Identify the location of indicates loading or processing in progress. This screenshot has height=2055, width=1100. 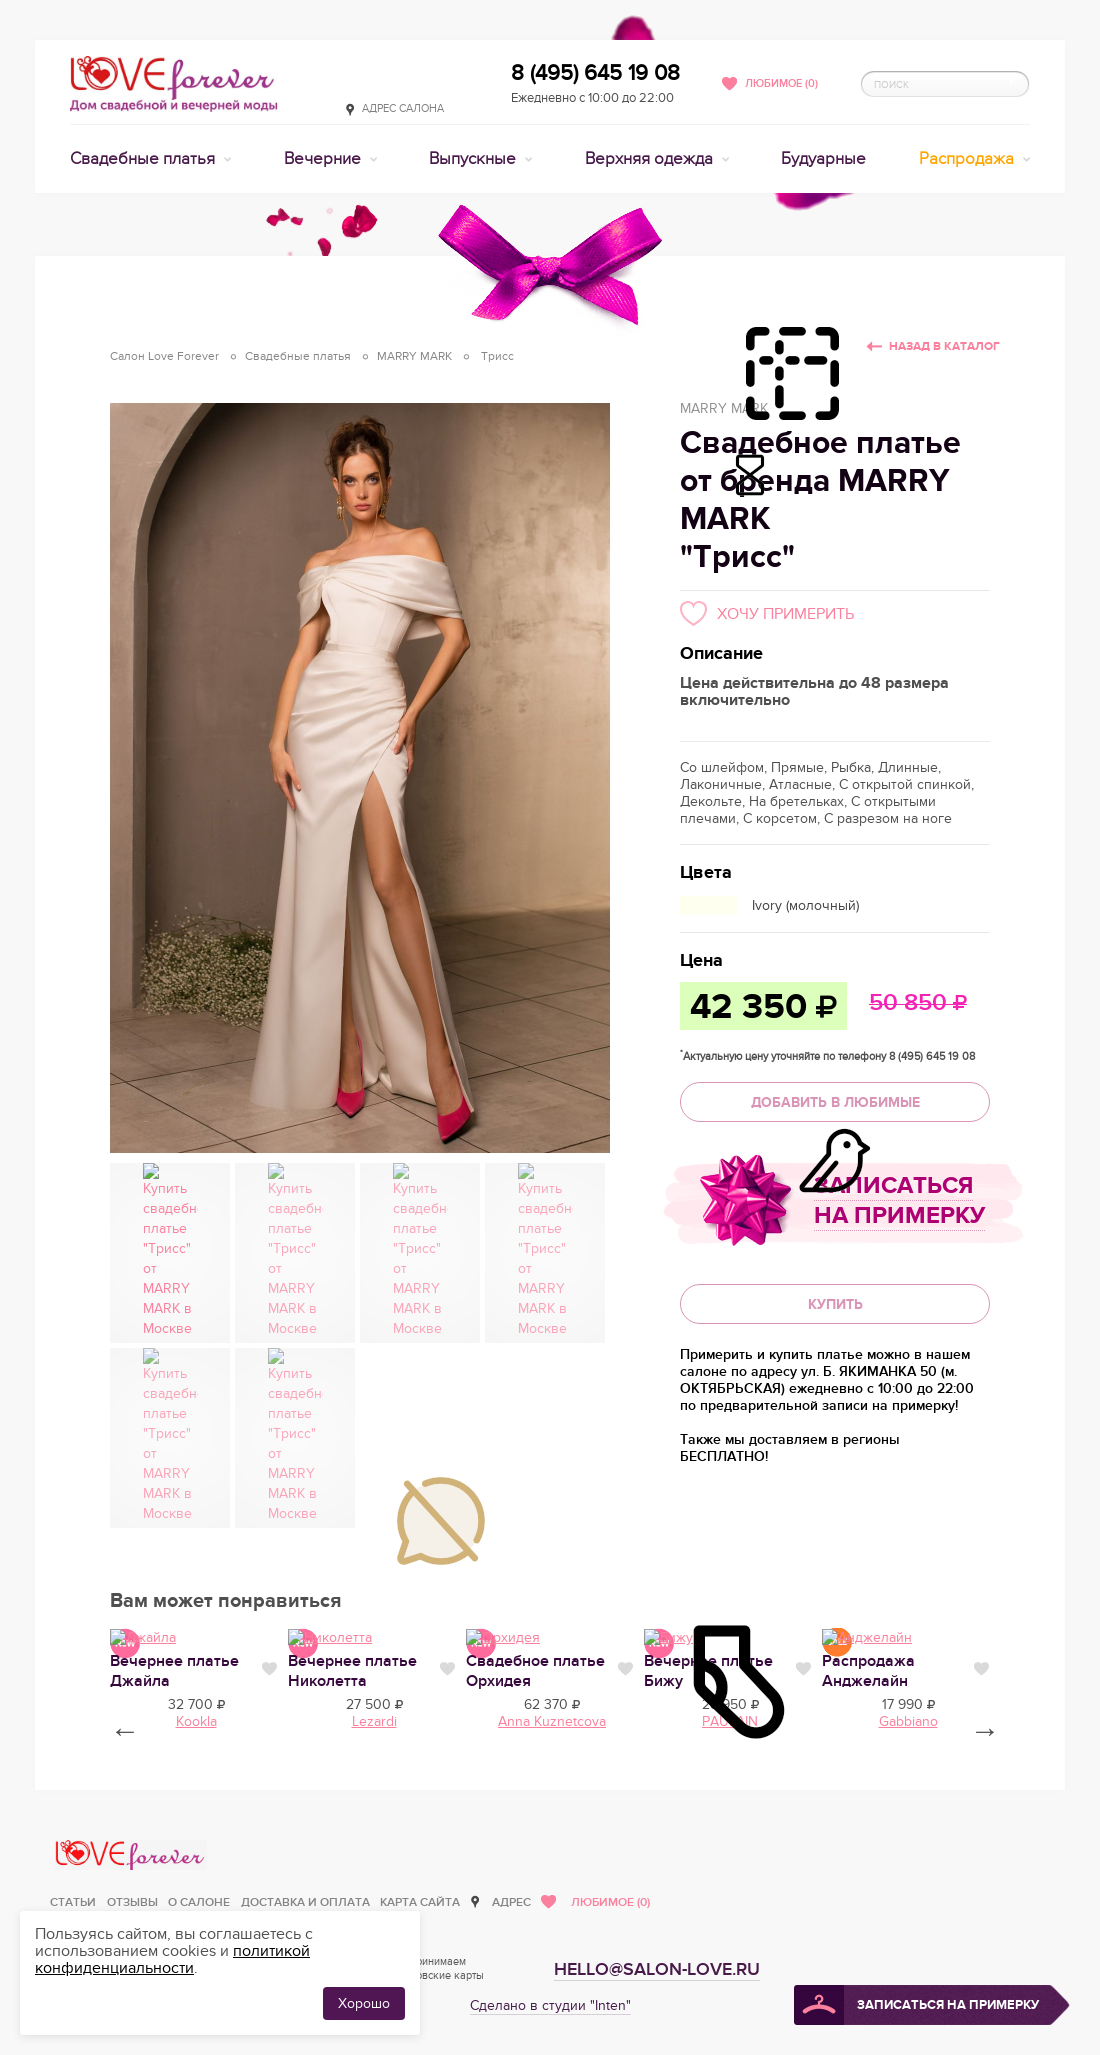
(750, 475).